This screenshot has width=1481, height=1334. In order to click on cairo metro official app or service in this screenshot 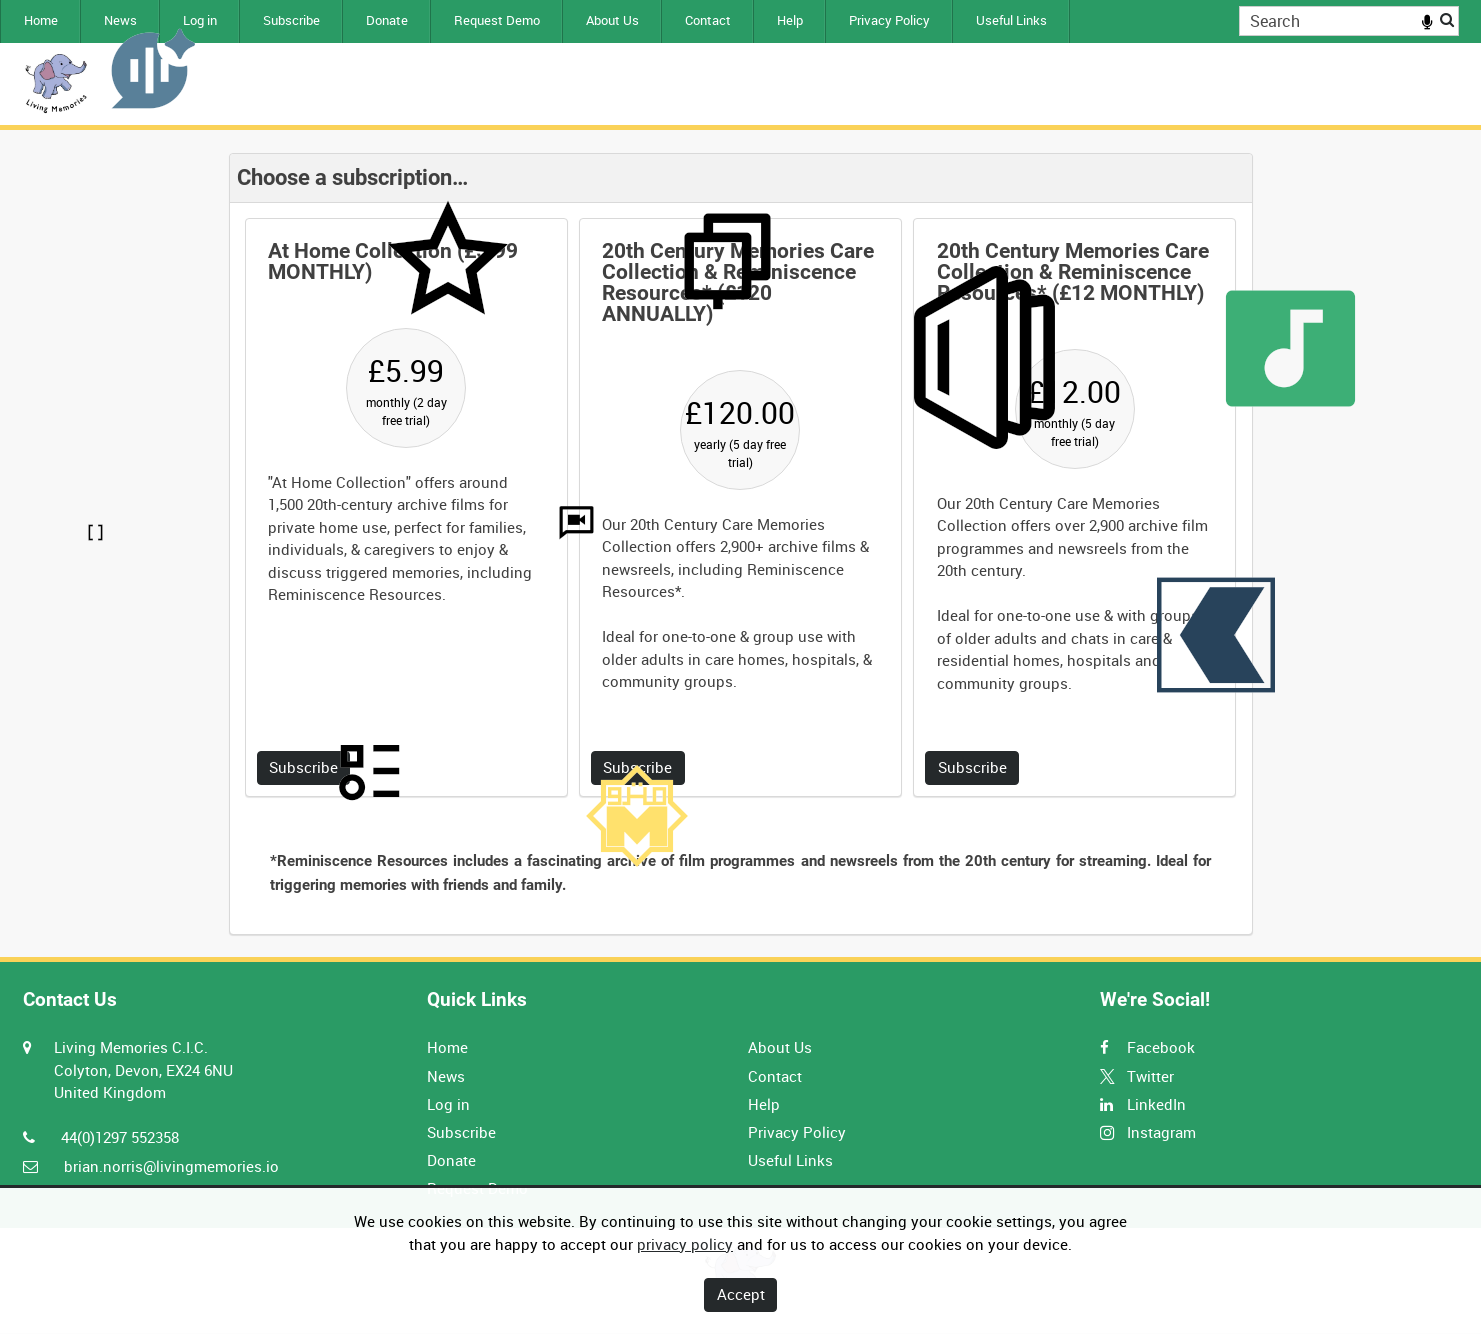, I will do `click(637, 816)`.